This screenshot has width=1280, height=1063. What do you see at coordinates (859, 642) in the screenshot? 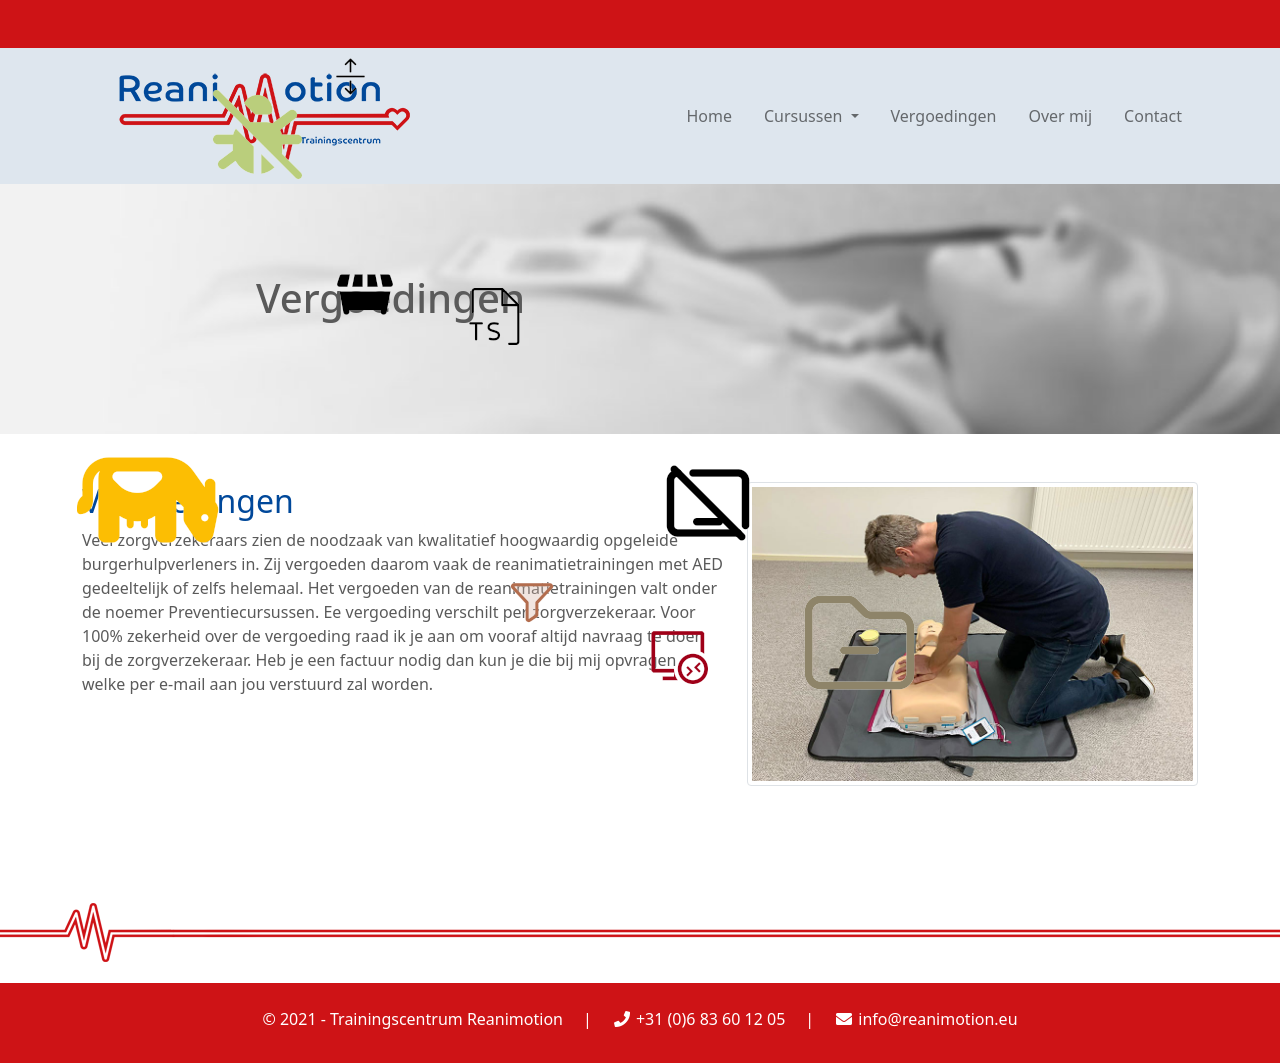
I see `remove a file or folder` at bounding box center [859, 642].